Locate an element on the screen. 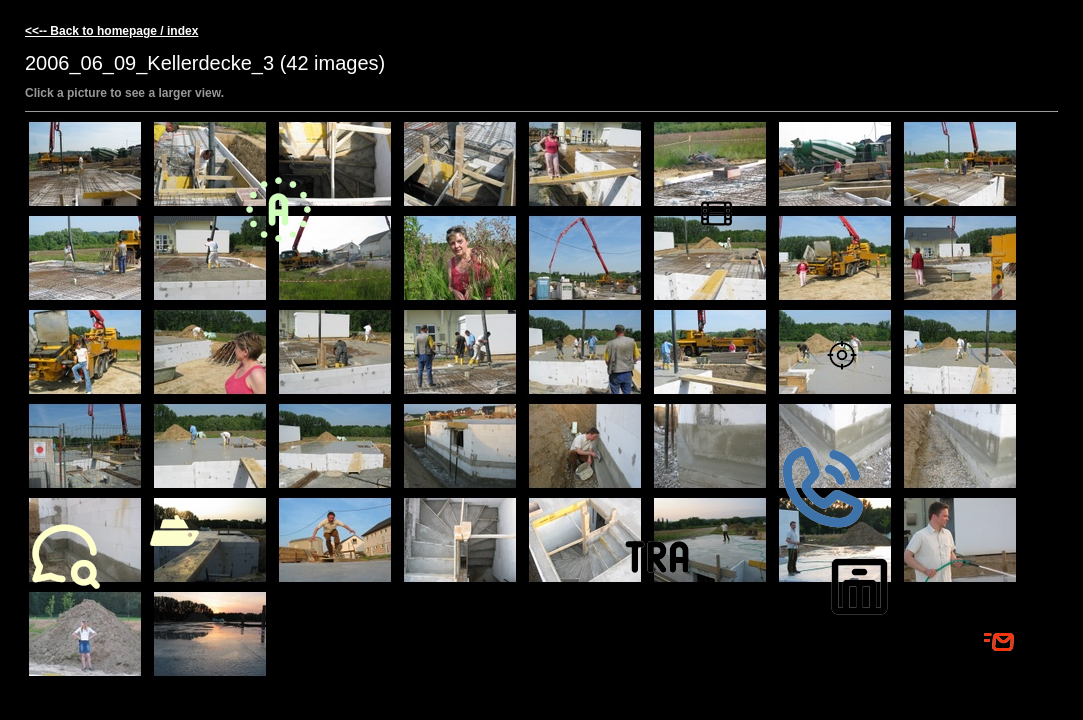  indicates a draft or pending item labeled "A" is located at coordinates (278, 209).